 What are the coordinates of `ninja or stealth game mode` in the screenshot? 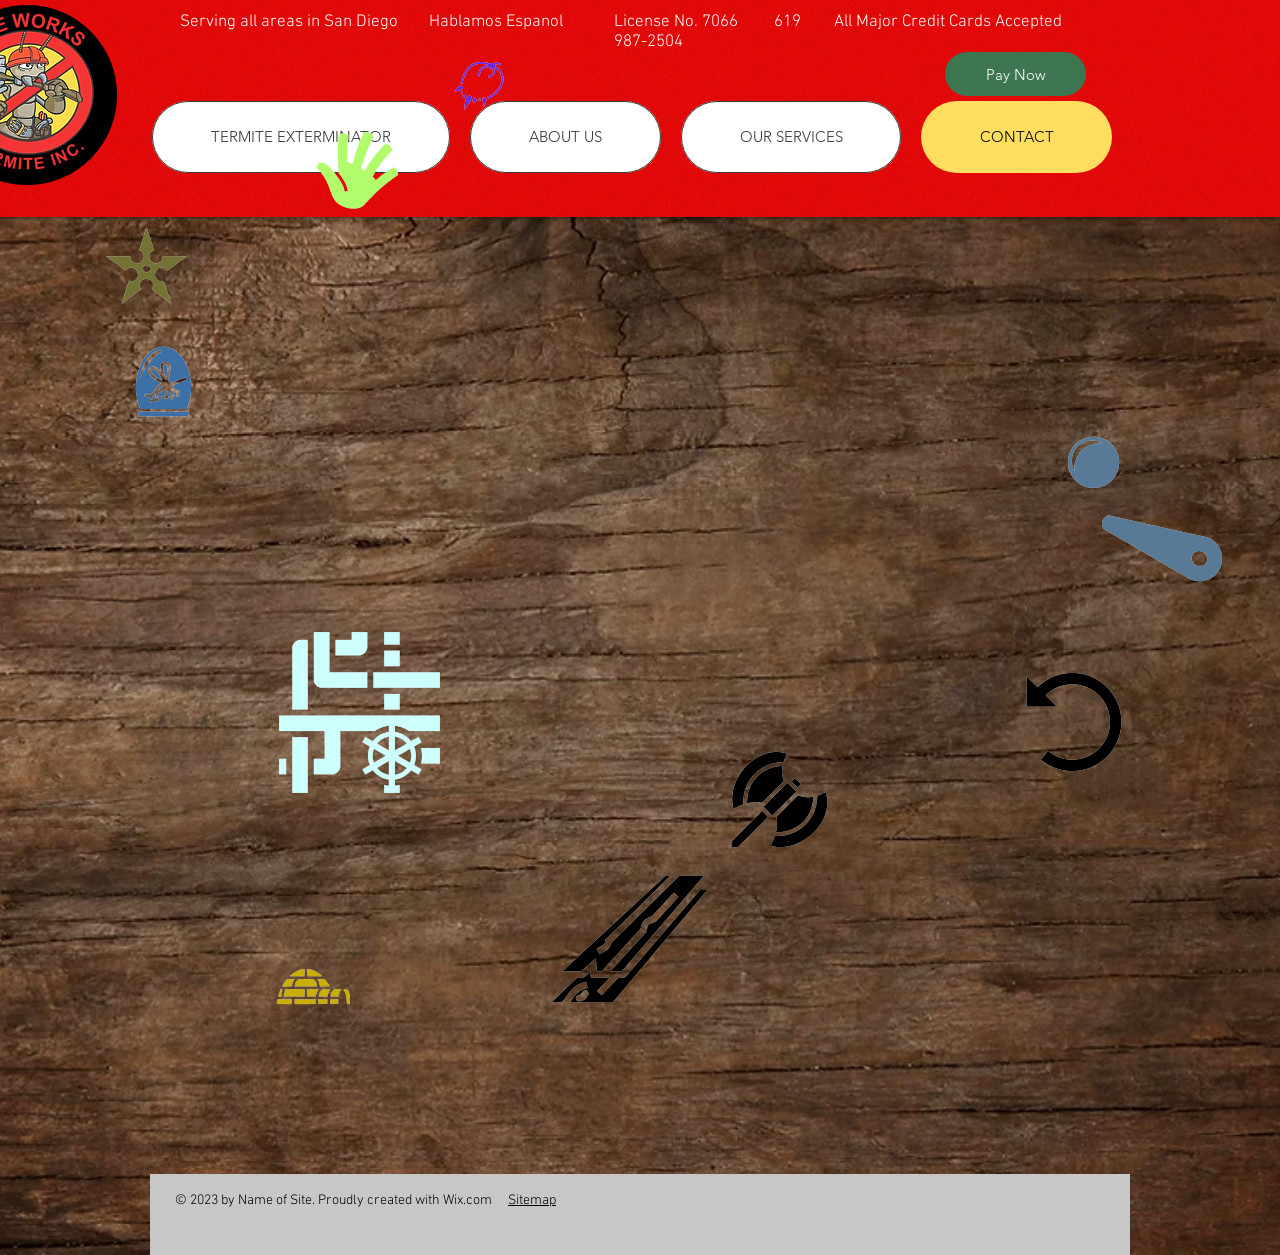 It's located at (146, 265).